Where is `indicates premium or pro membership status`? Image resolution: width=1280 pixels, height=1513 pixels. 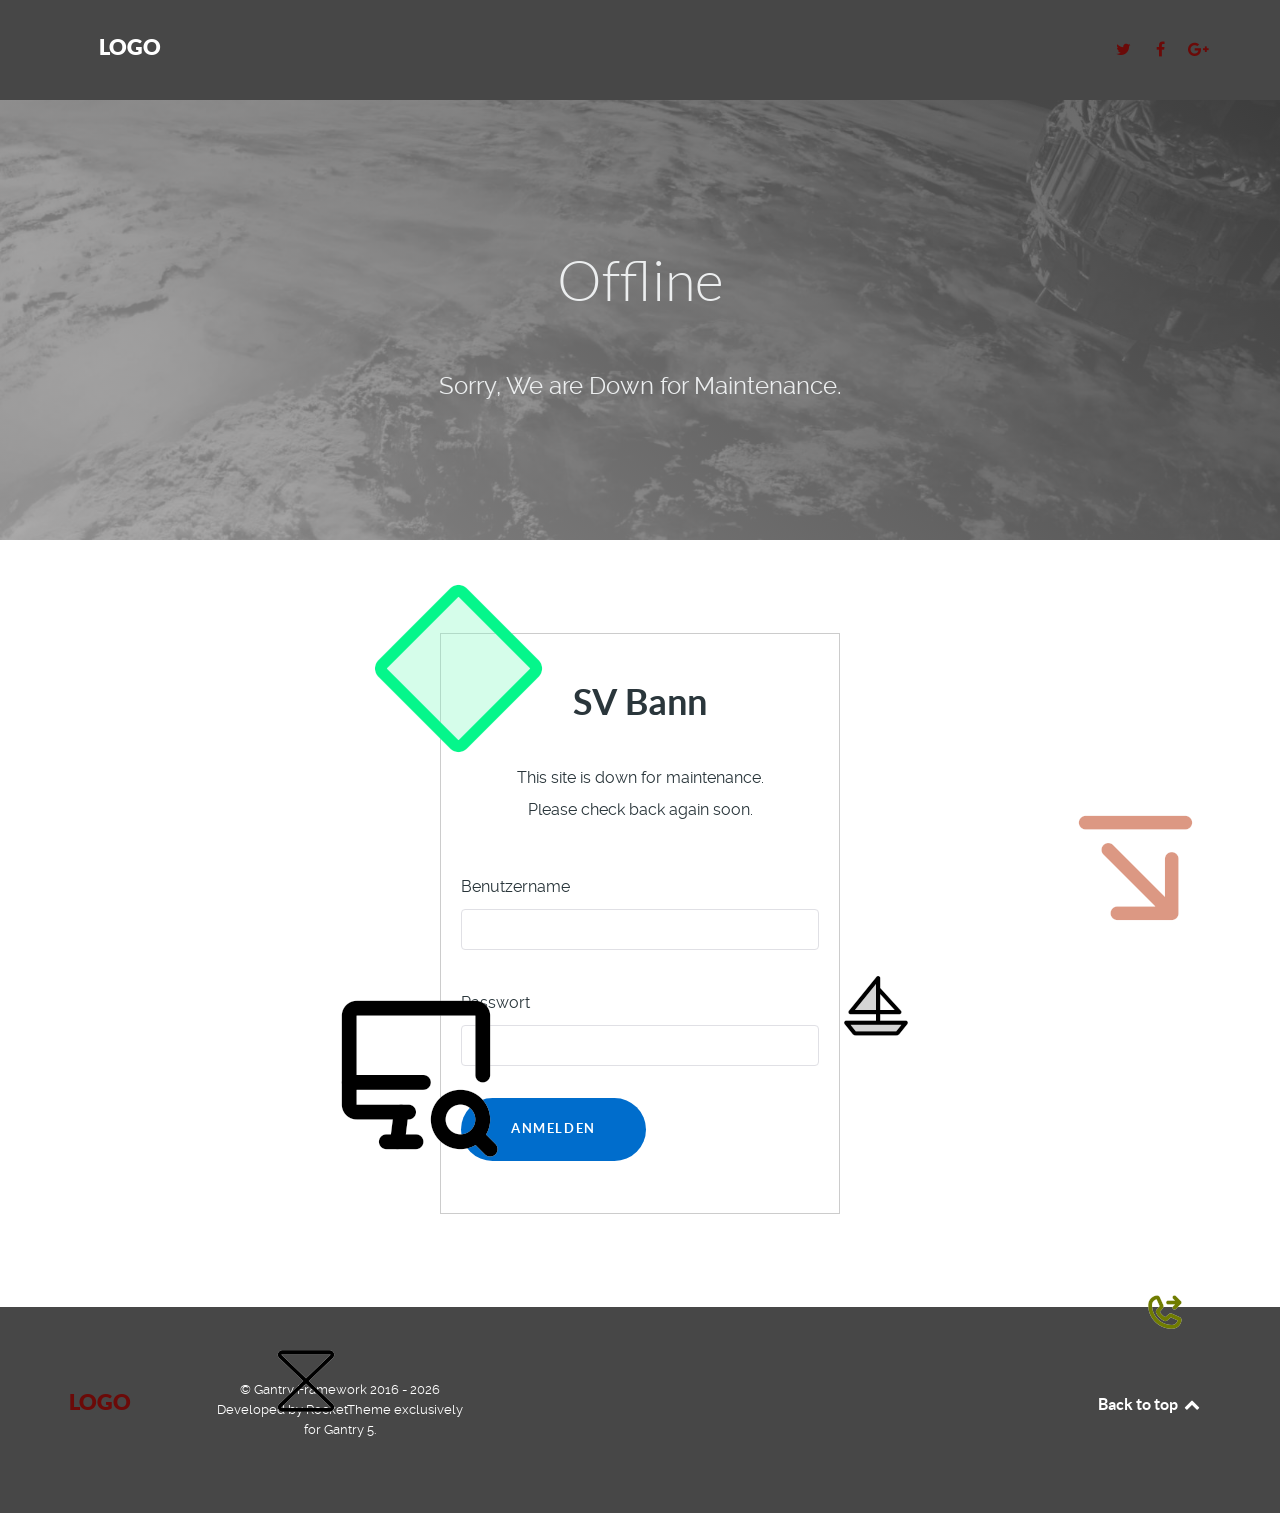 indicates premium or pro membership status is located at coordinates (458, 668).